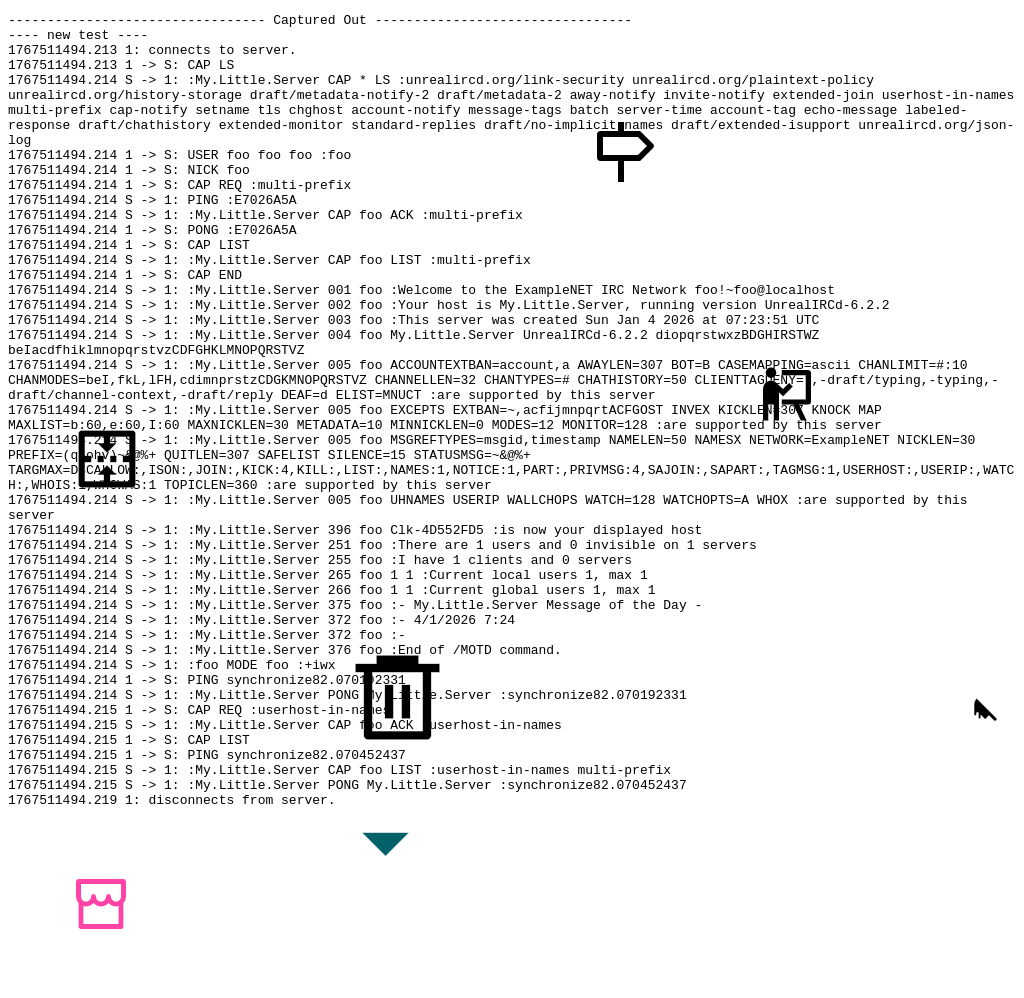  I want to click on merge cells vertically in a table or spreadsheet, so click(107, 459).